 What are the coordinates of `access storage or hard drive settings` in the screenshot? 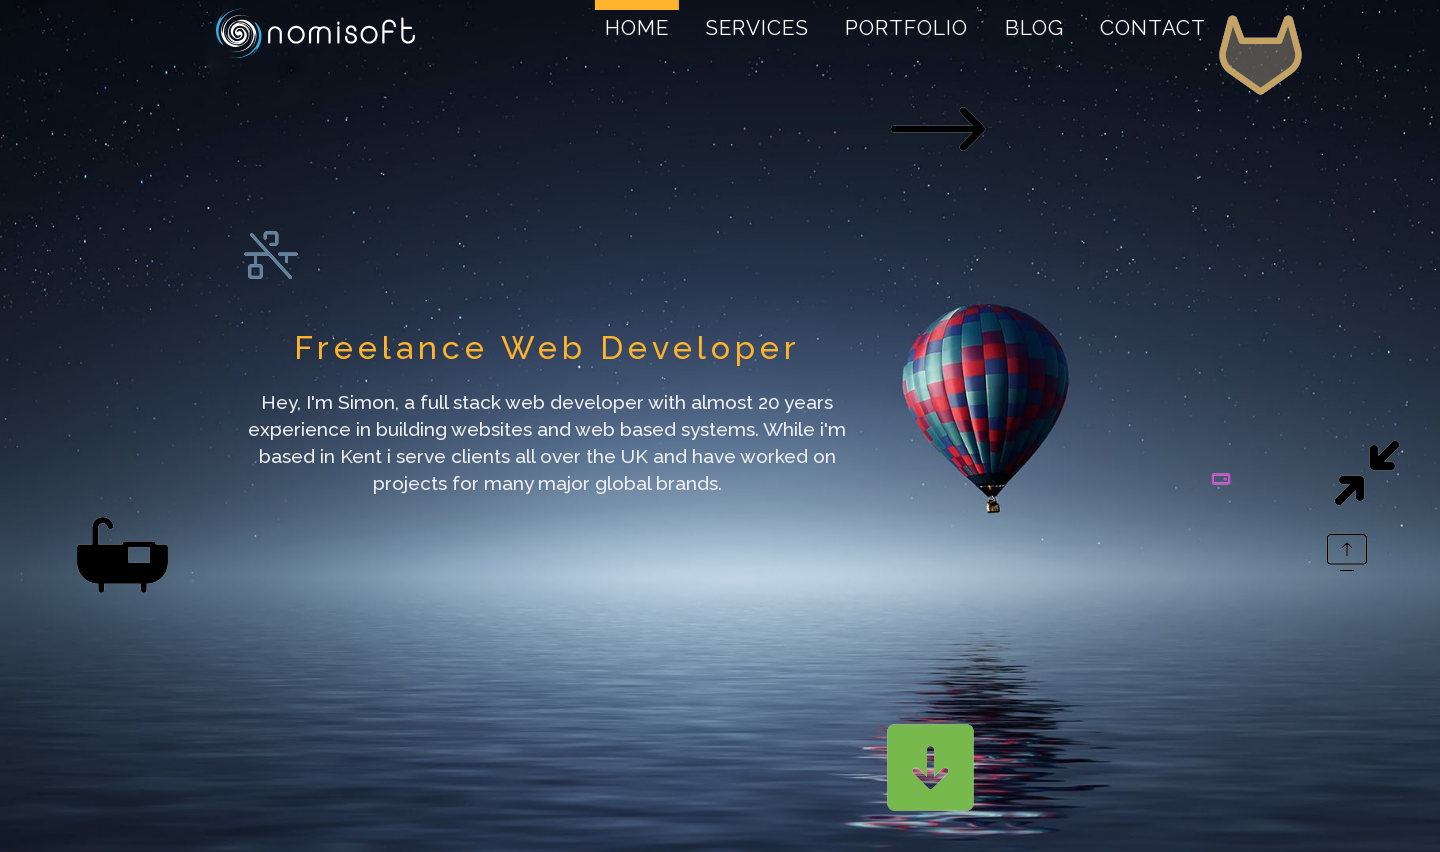 It's located at (1221, 479).